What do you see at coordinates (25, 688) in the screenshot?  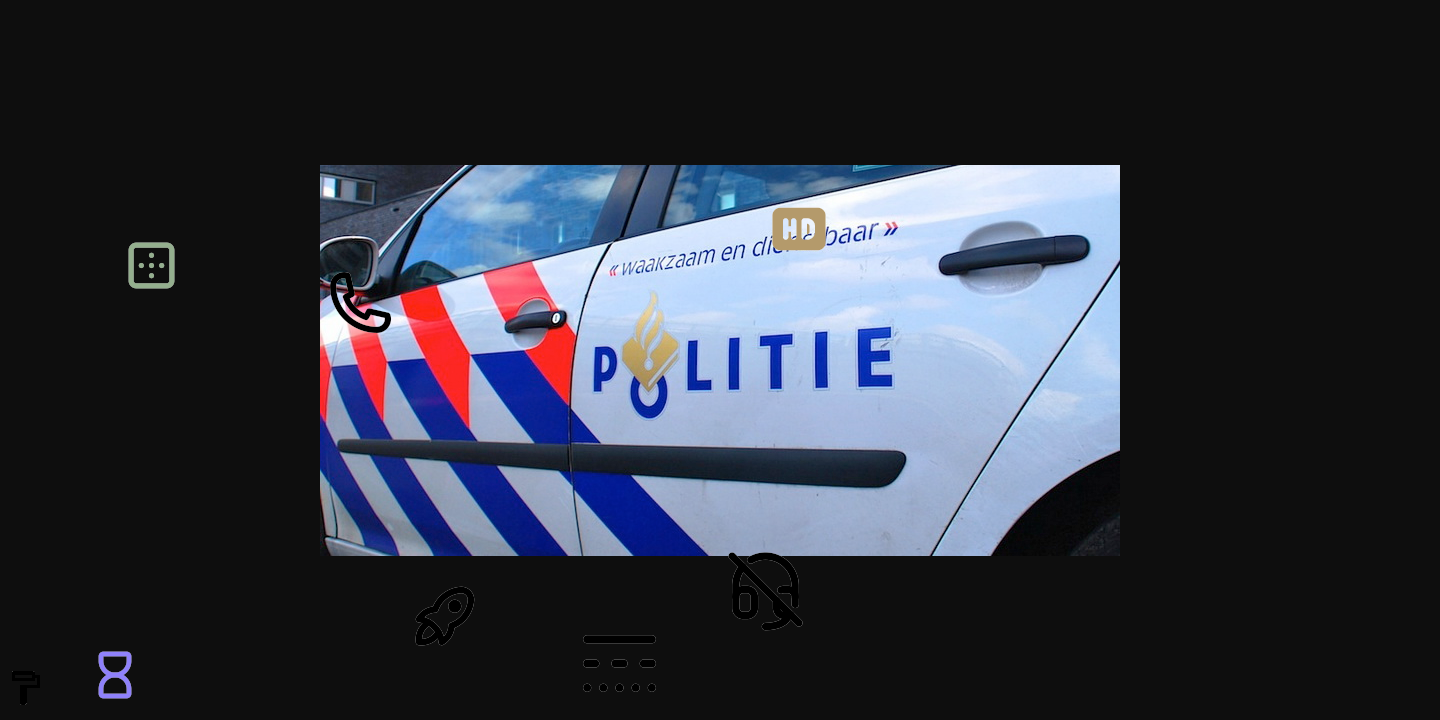 I see `apply formatting style to selected content` at bounding box center [25, 688].